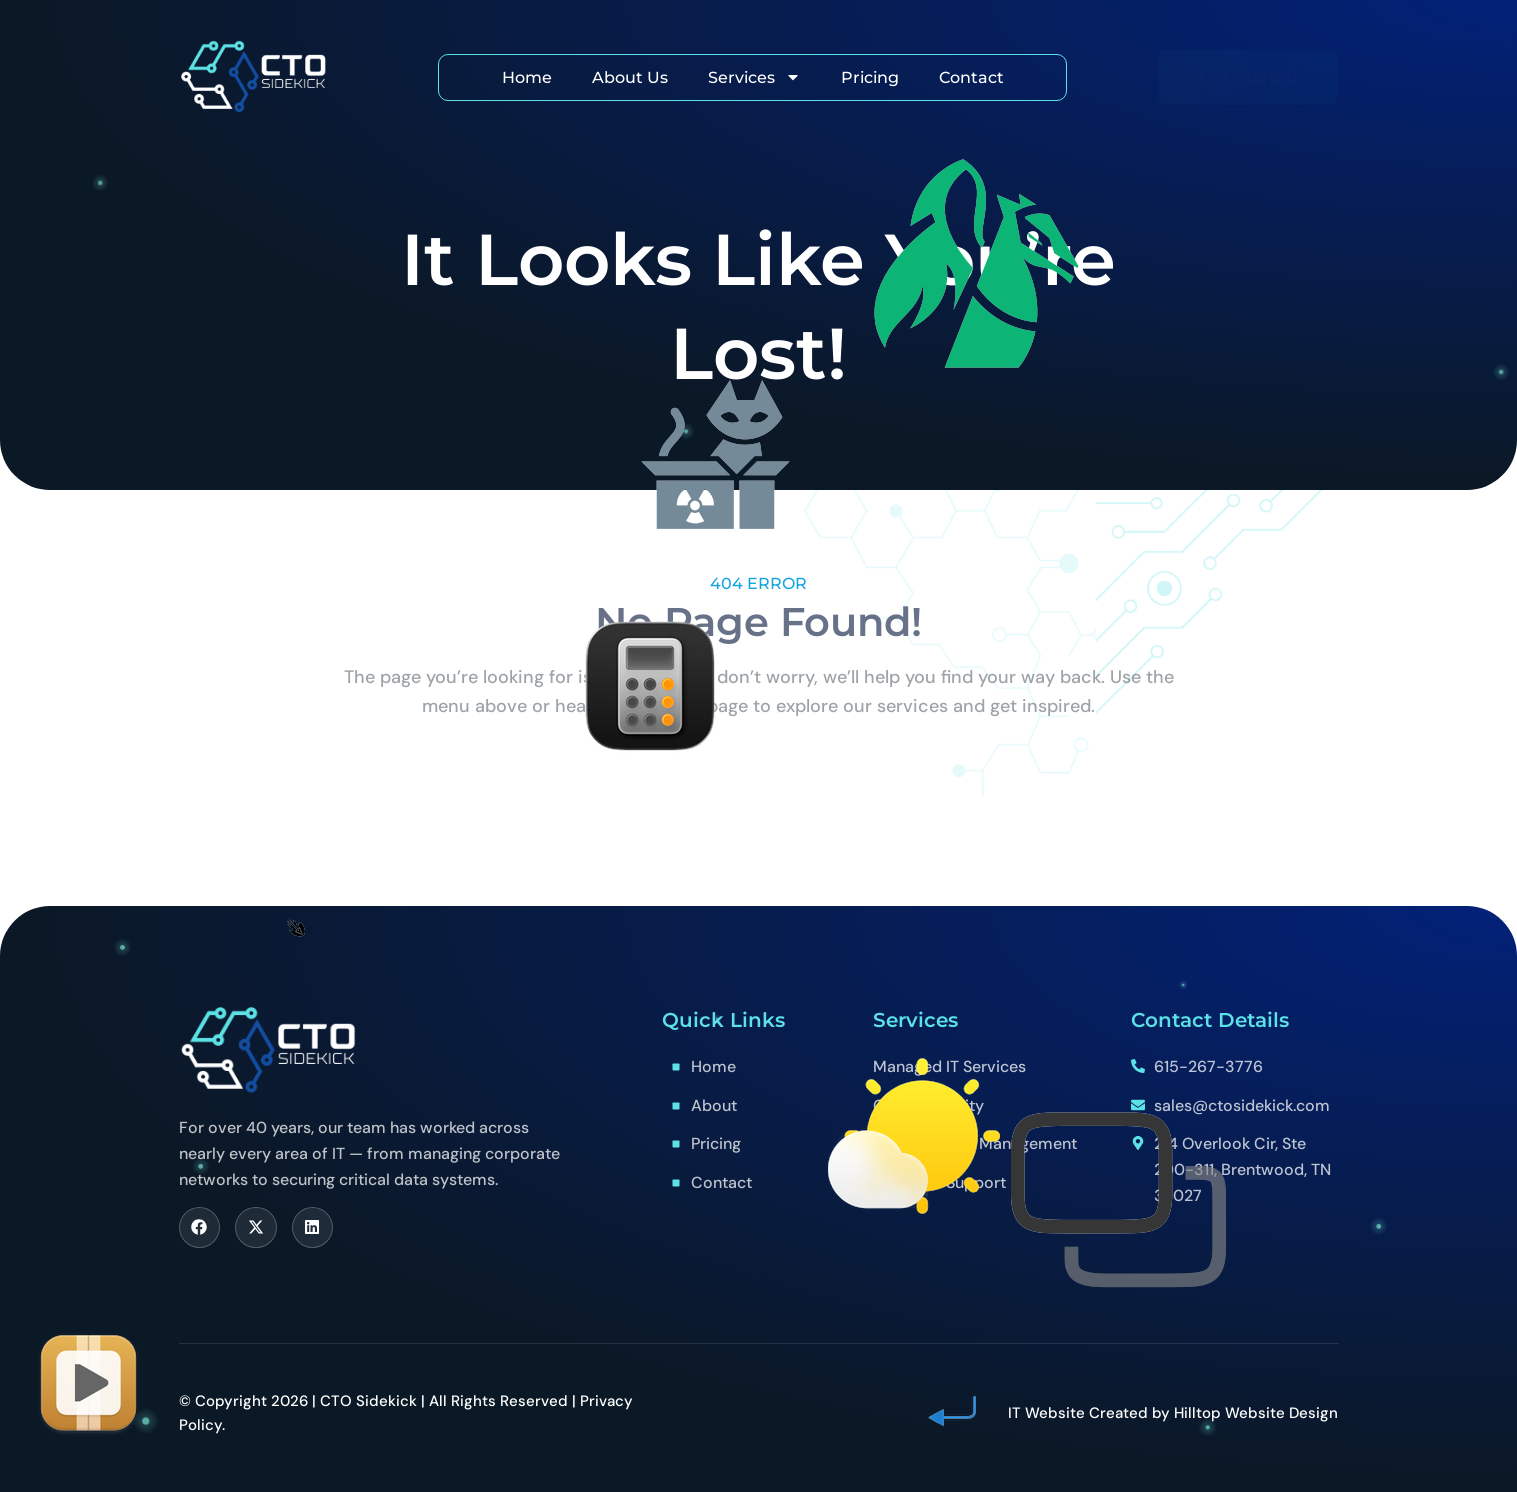 Image resolution: width=1517 pixels, height=1492 pixels. I want to click on indicates a quantum state where the outcome is alive/positive, so click(715, 455).